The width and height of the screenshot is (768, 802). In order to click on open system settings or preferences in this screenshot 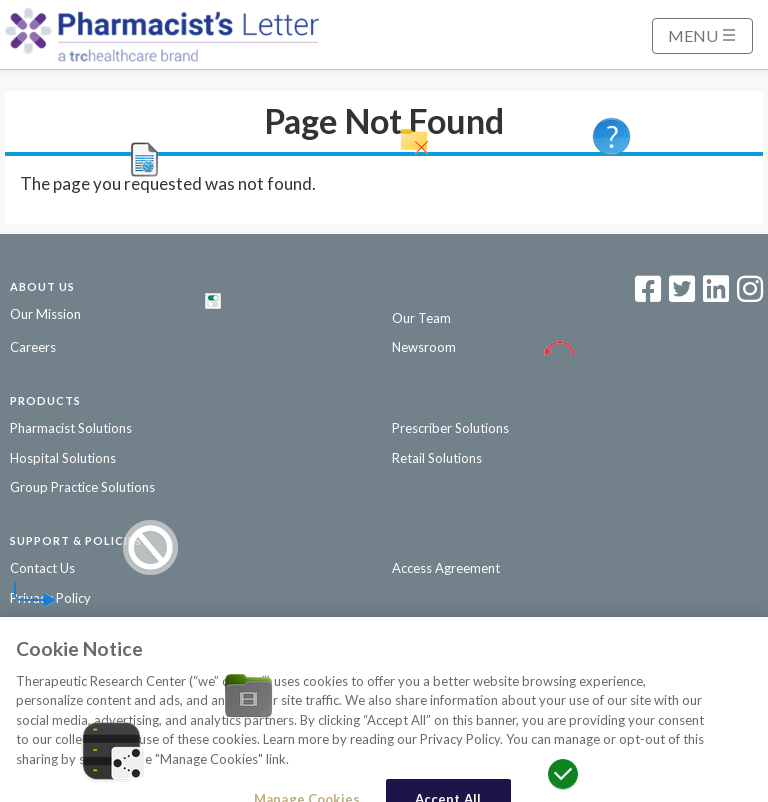, I will do `click(213, 301)`.